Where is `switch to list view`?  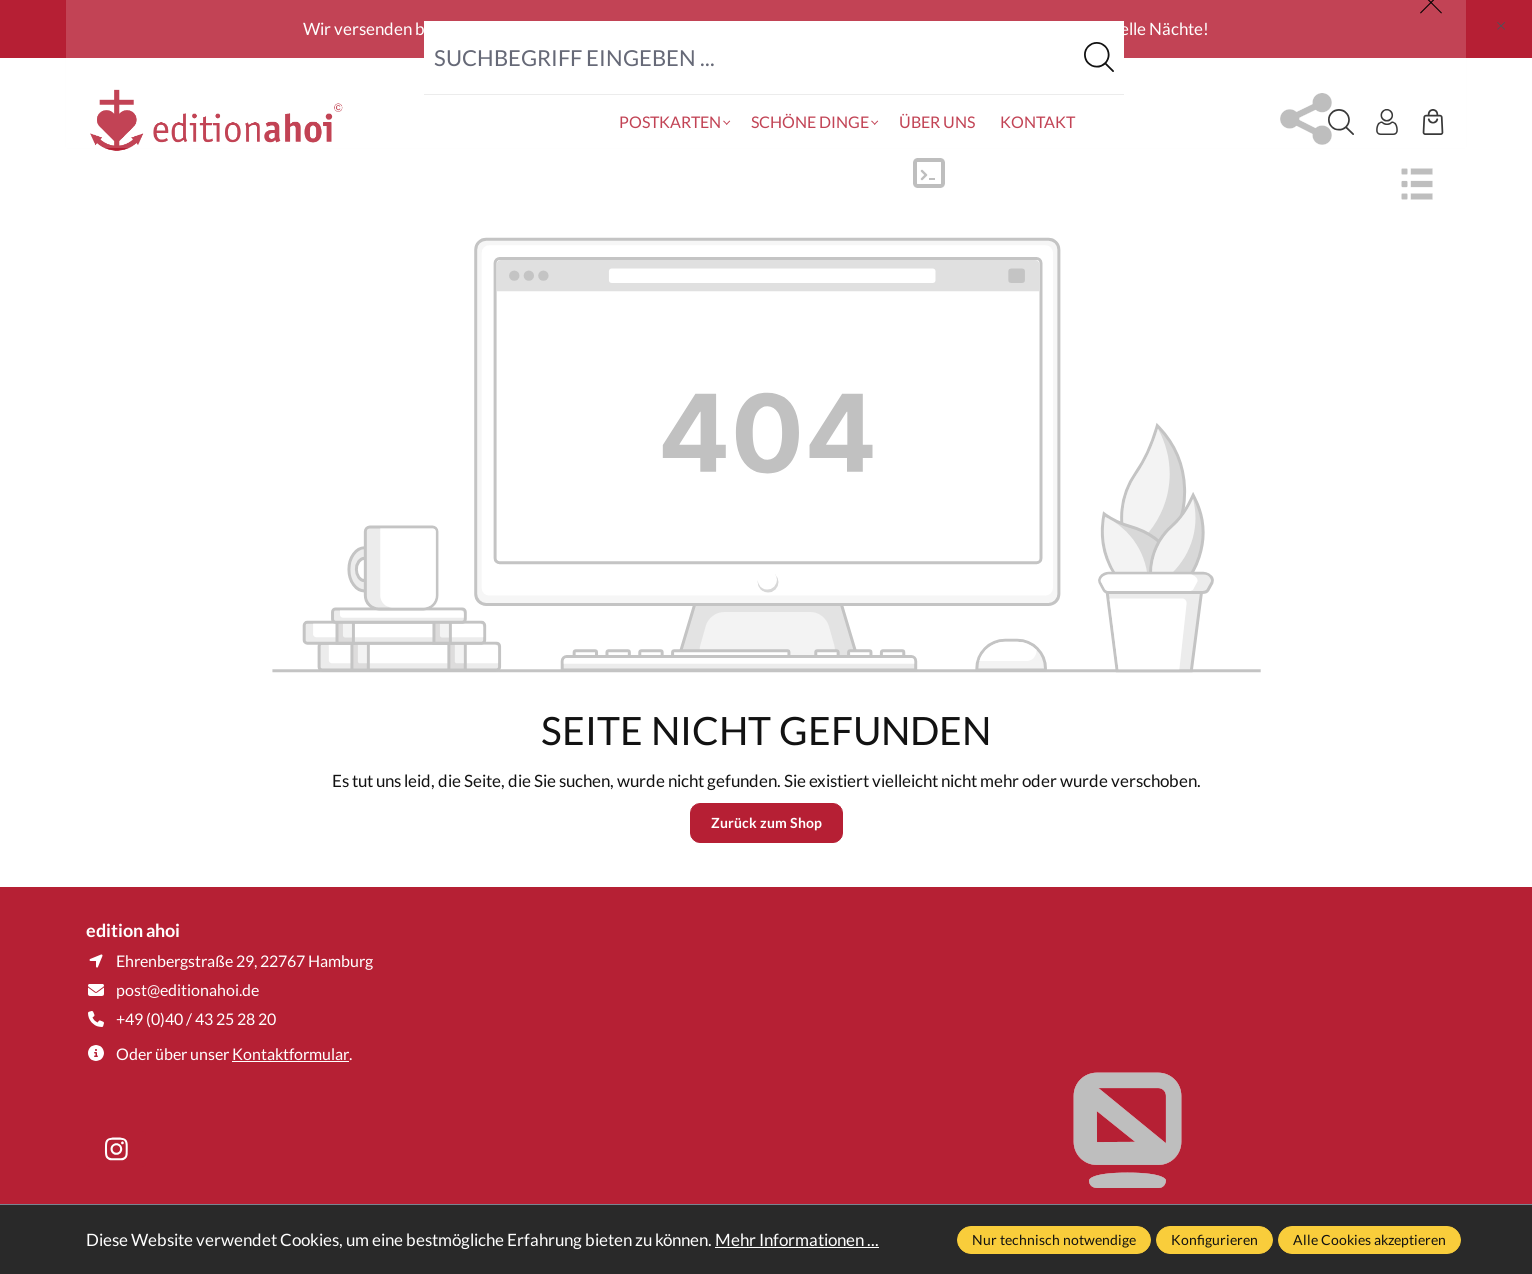
switch to list view is located at coordinates (1417, 184).